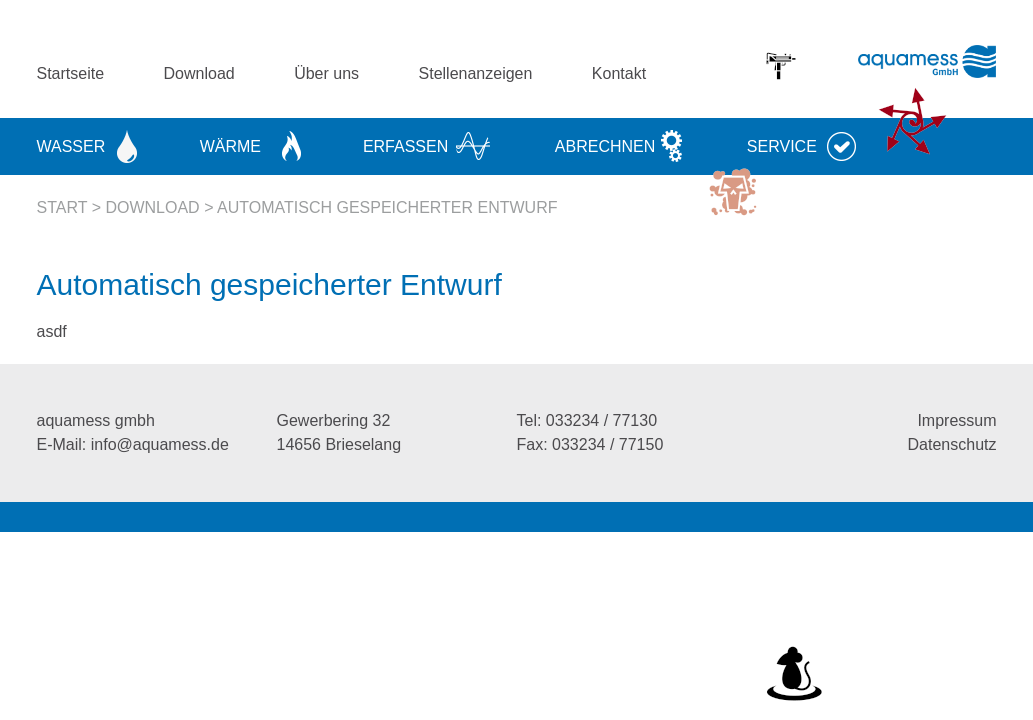 Image resolution: width=1033 pixels, height=720 pixels. I want to click on indicates poison or toxic hazard in gameplay, so click(733, 192).